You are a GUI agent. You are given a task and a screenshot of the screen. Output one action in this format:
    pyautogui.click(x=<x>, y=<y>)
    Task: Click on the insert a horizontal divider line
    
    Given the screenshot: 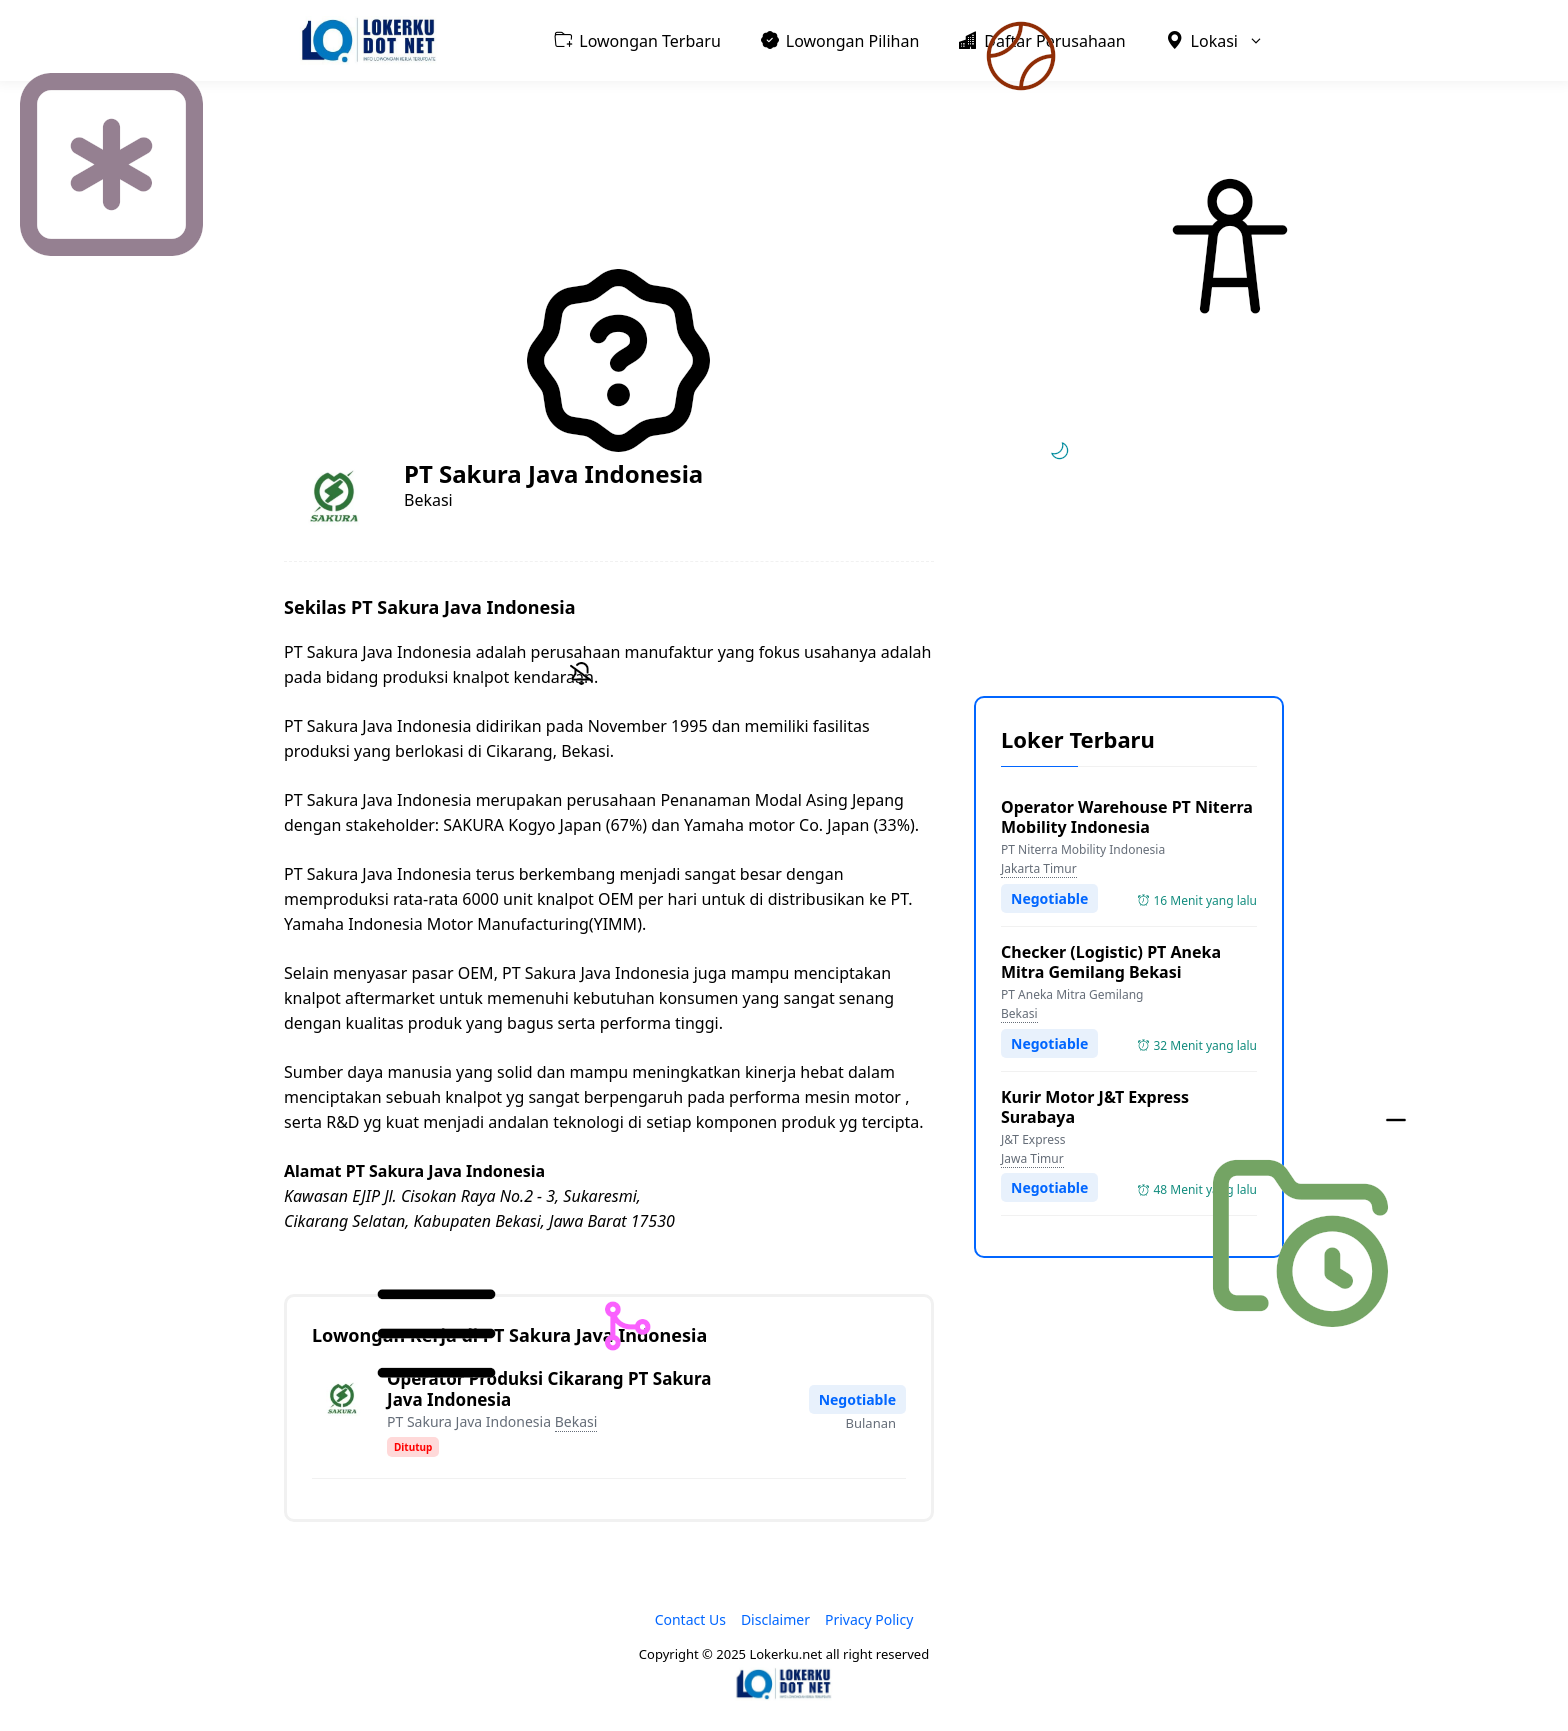 What is the action you would take?
    pyautogui.click(x=1396, y=1120)
    